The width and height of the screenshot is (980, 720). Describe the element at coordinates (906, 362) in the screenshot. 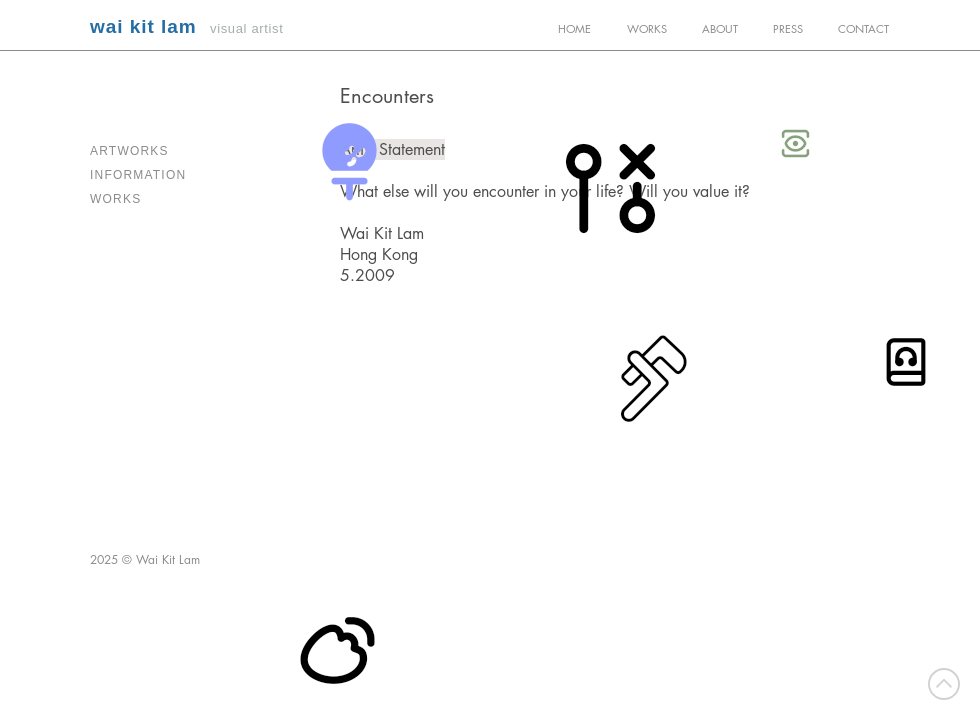

I see `access audiobook library` at that location.